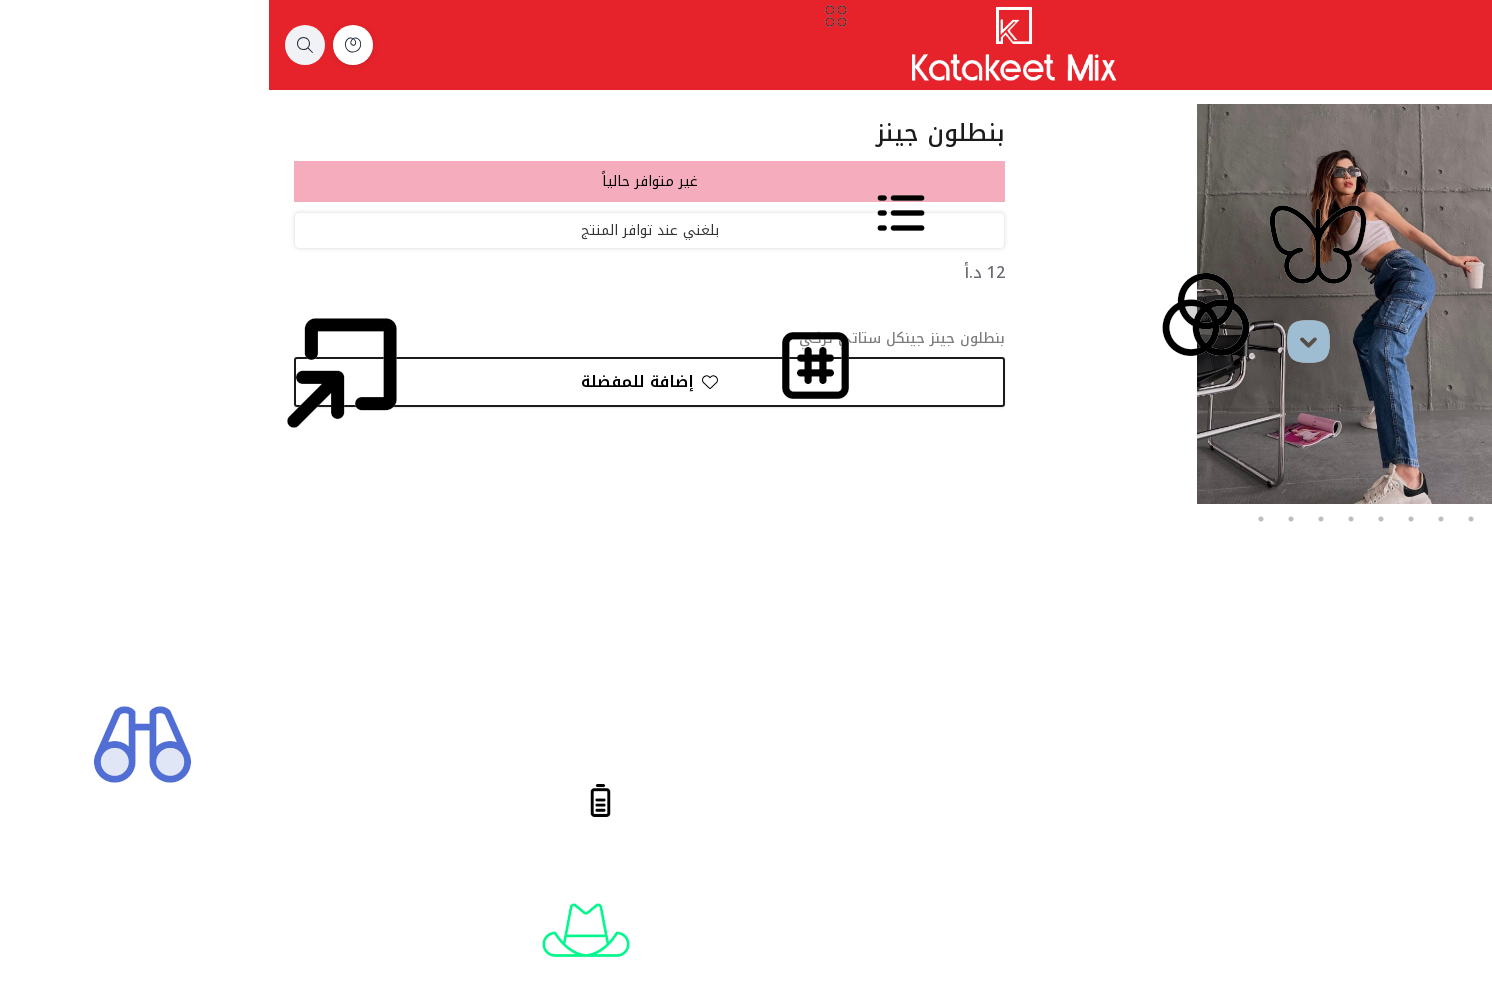 The height and width of the screenshot is (981, 1492). I want to click on open app drawer or menu grid, so click(836, 16).